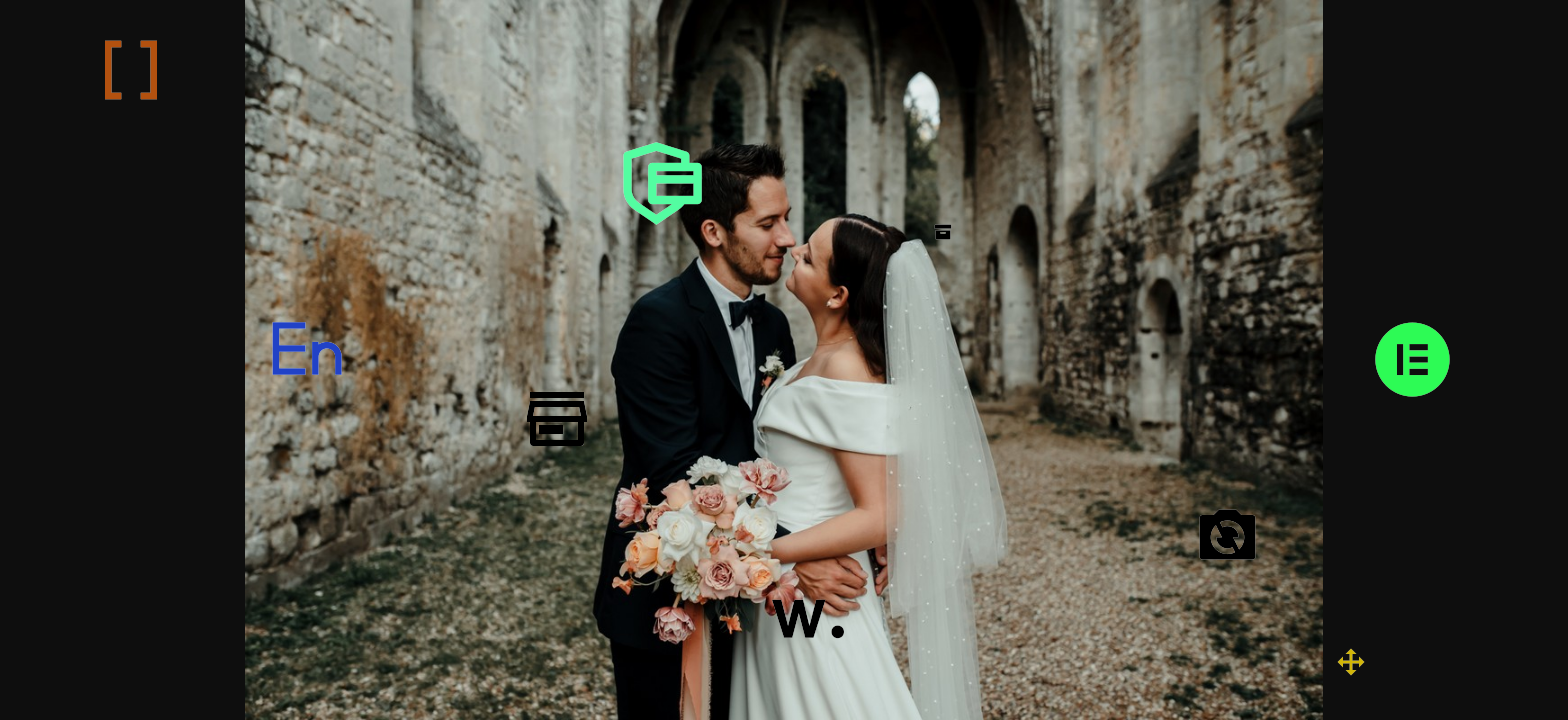 This screenshot has height=720, width=1568. What do you see at coordinates (131, 70) in the screenshot?
I see `access code editor or development tools` at bounding box center [131, 70].